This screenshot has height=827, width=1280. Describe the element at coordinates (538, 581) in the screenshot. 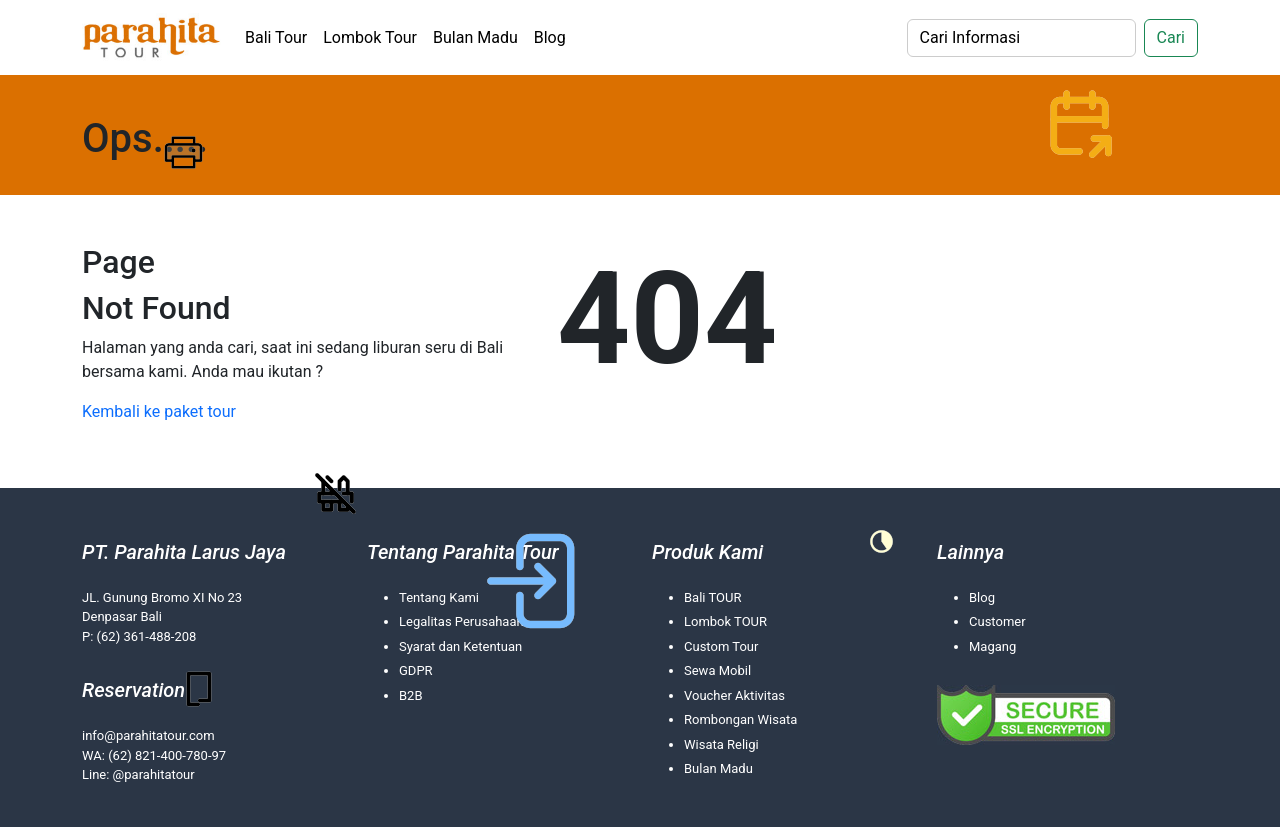

I see `log in to your account` at that location.